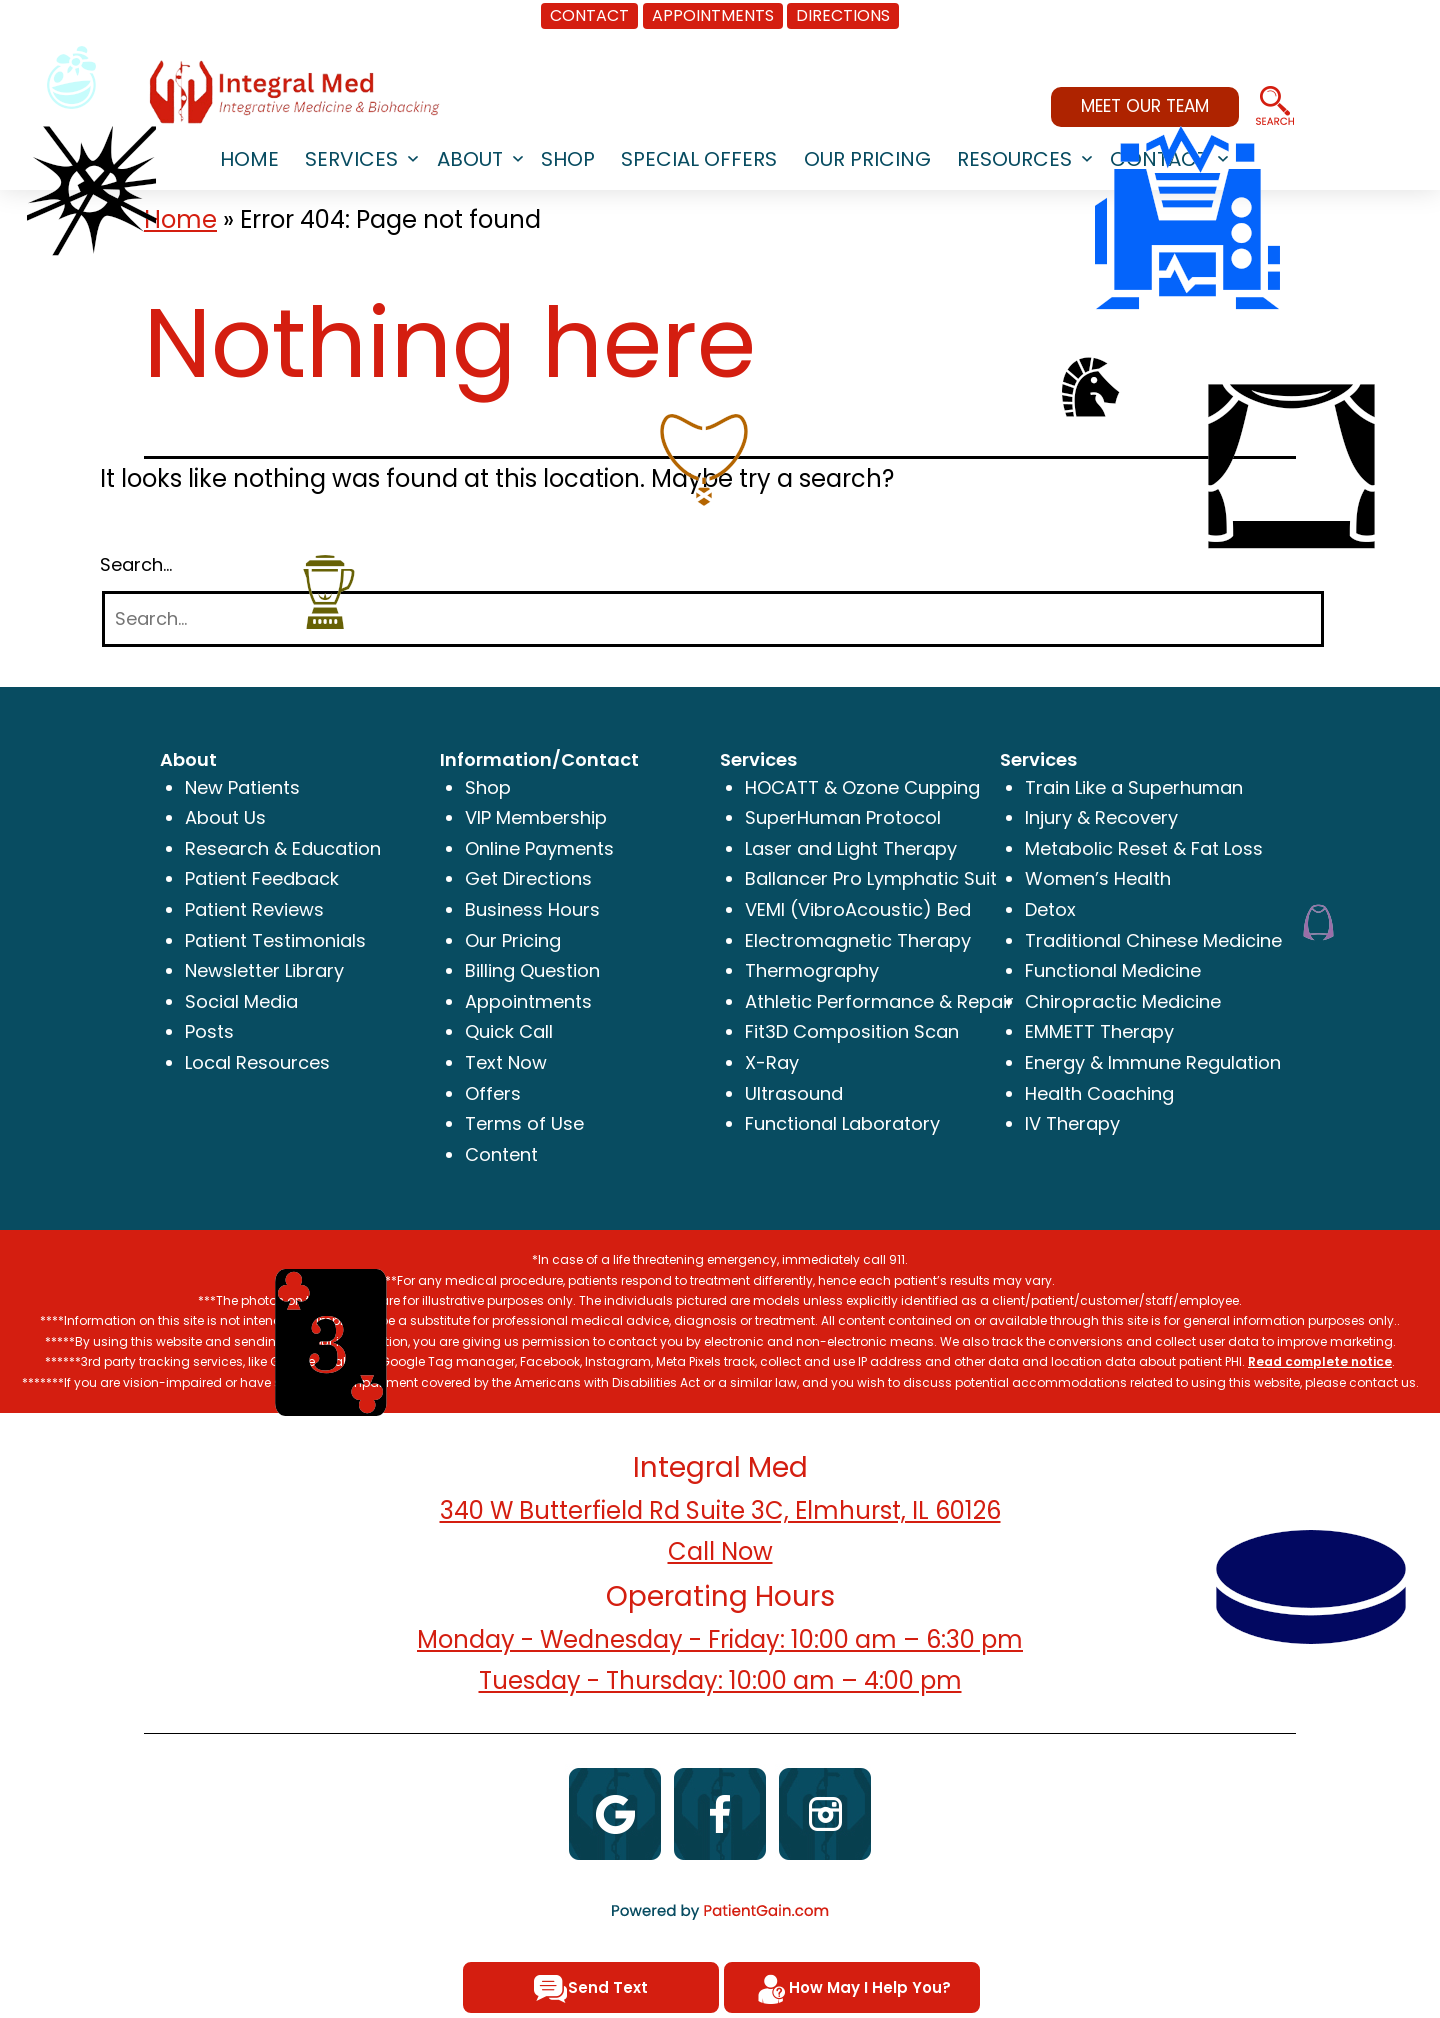 This screenshot has height=2018, width=1440. What do you see at coordinates (71, 77) in the screenshot?
I see `collect nectar or fruit rewards in-game` at bounding box center [71, 77].